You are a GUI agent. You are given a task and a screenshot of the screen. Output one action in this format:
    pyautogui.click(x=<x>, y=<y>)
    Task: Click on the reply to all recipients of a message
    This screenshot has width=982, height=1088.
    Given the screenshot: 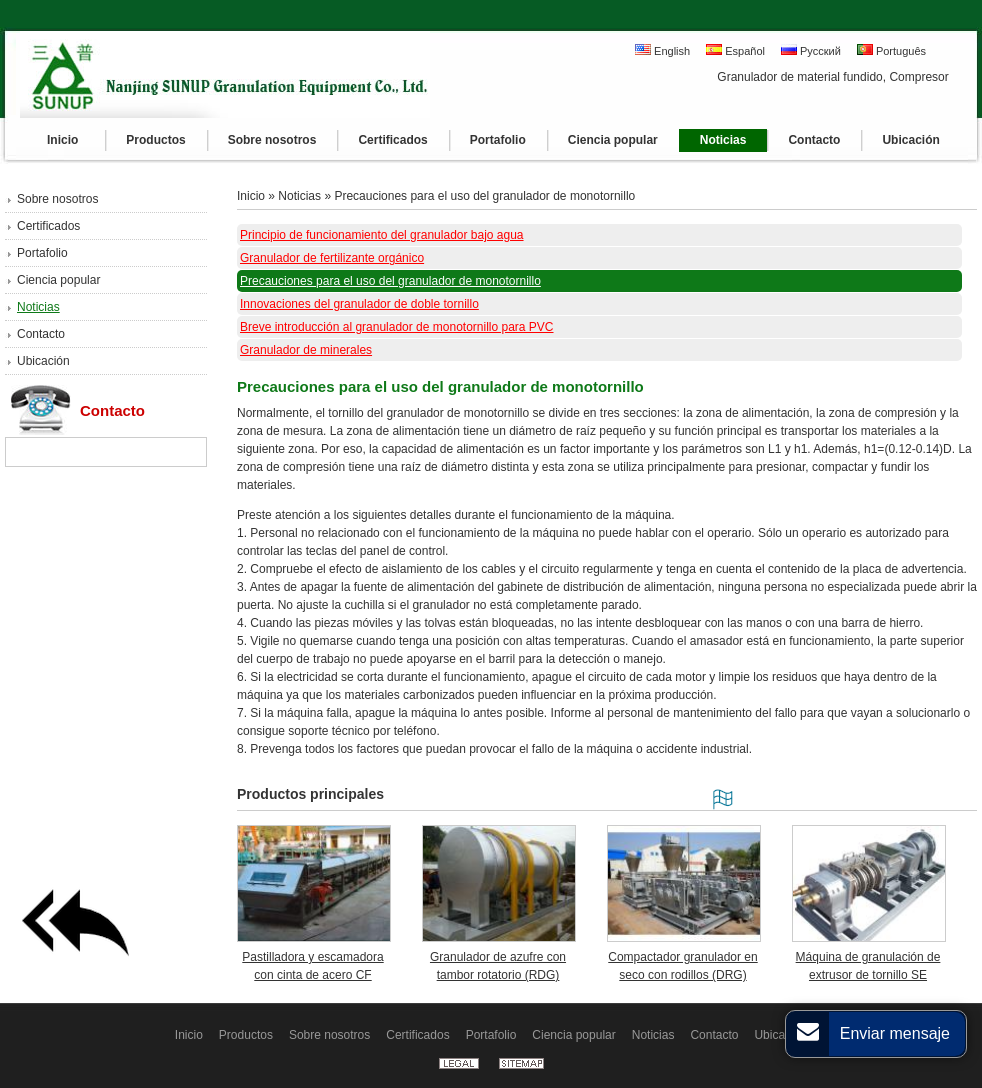 What is the action you would take?
    pyautogui.click(x=75, y=920)
    